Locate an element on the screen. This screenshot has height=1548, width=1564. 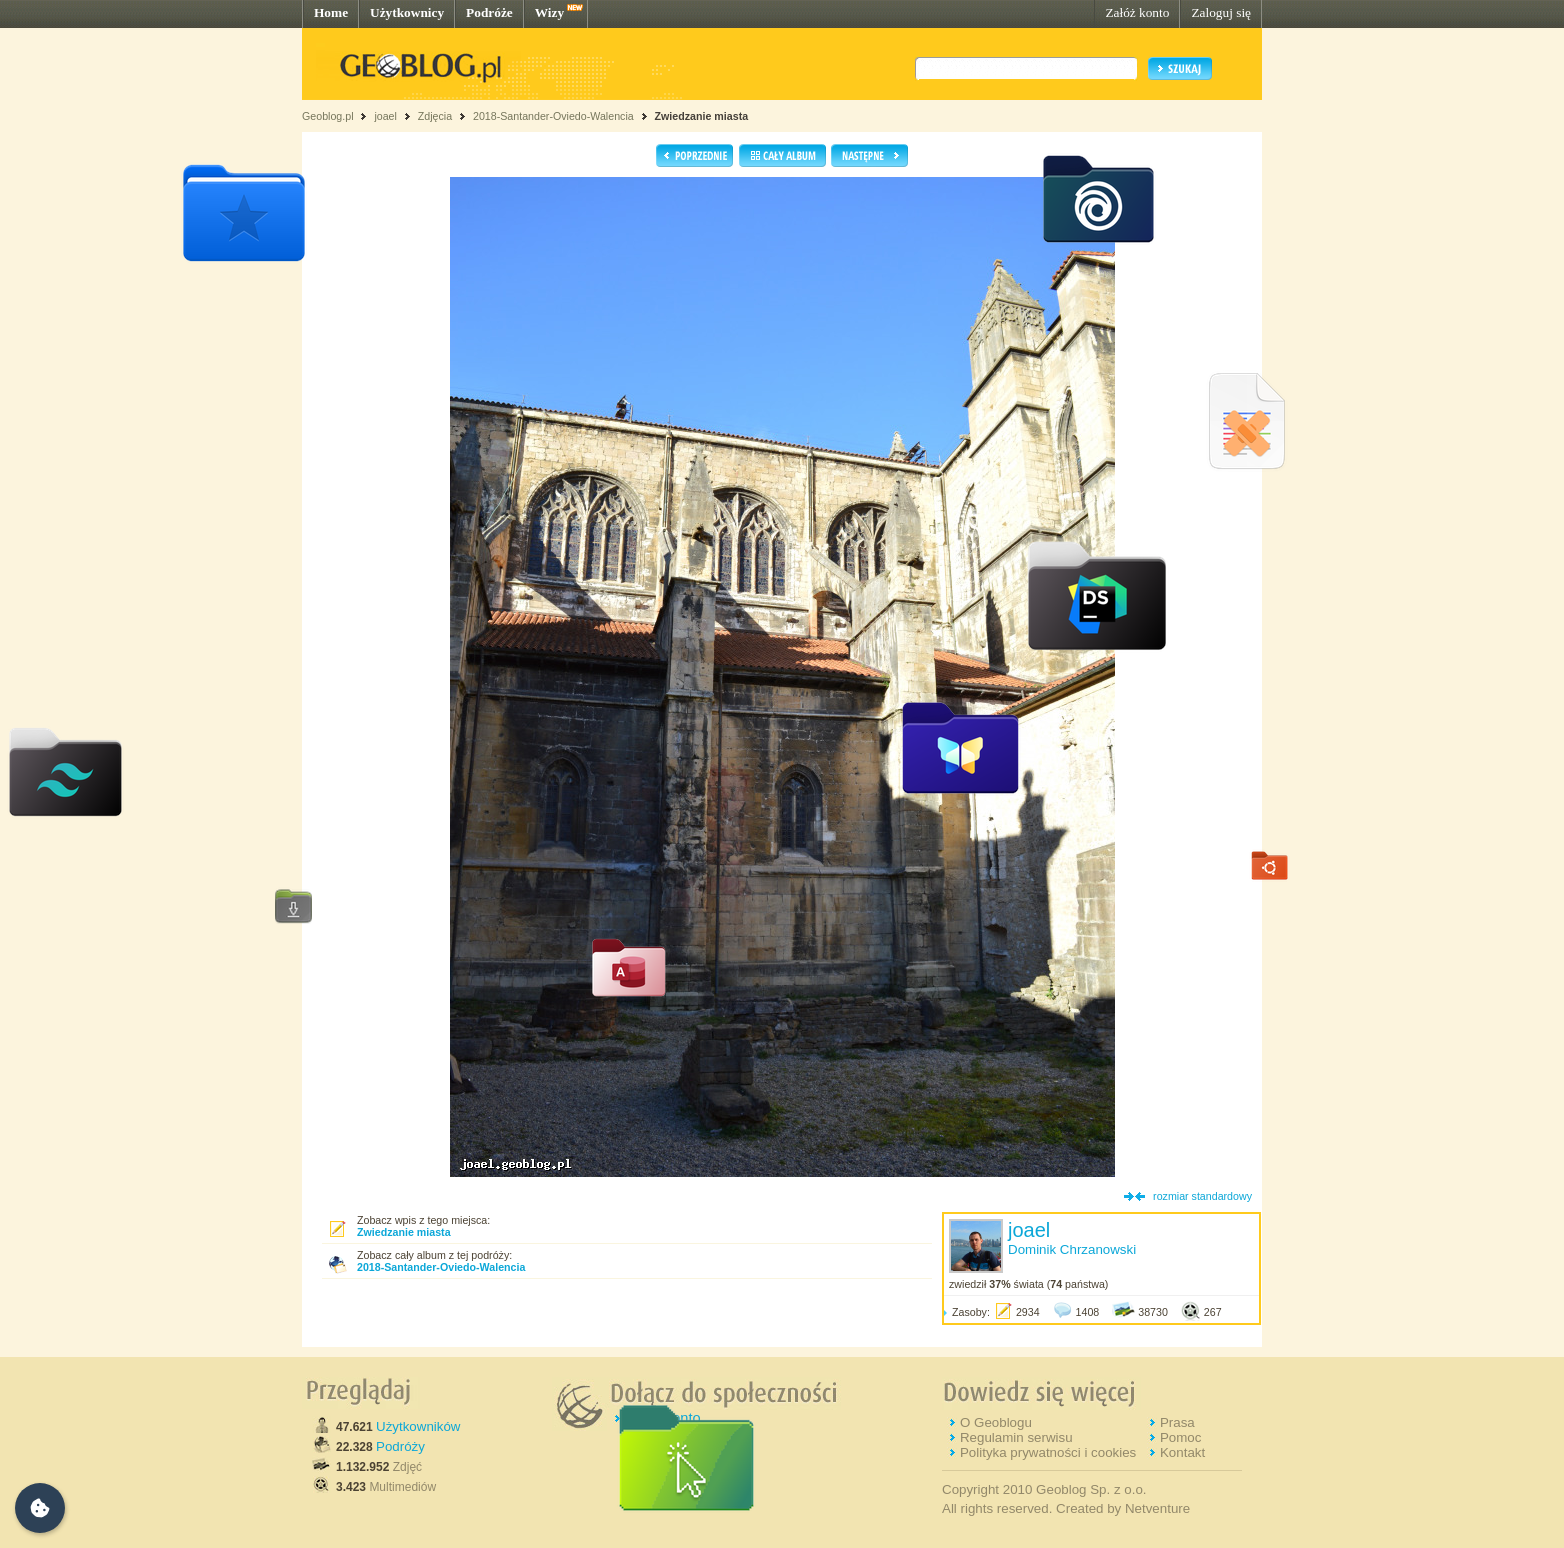
open folder containing Microsoft Access database files is located at coordinates (628, 969).